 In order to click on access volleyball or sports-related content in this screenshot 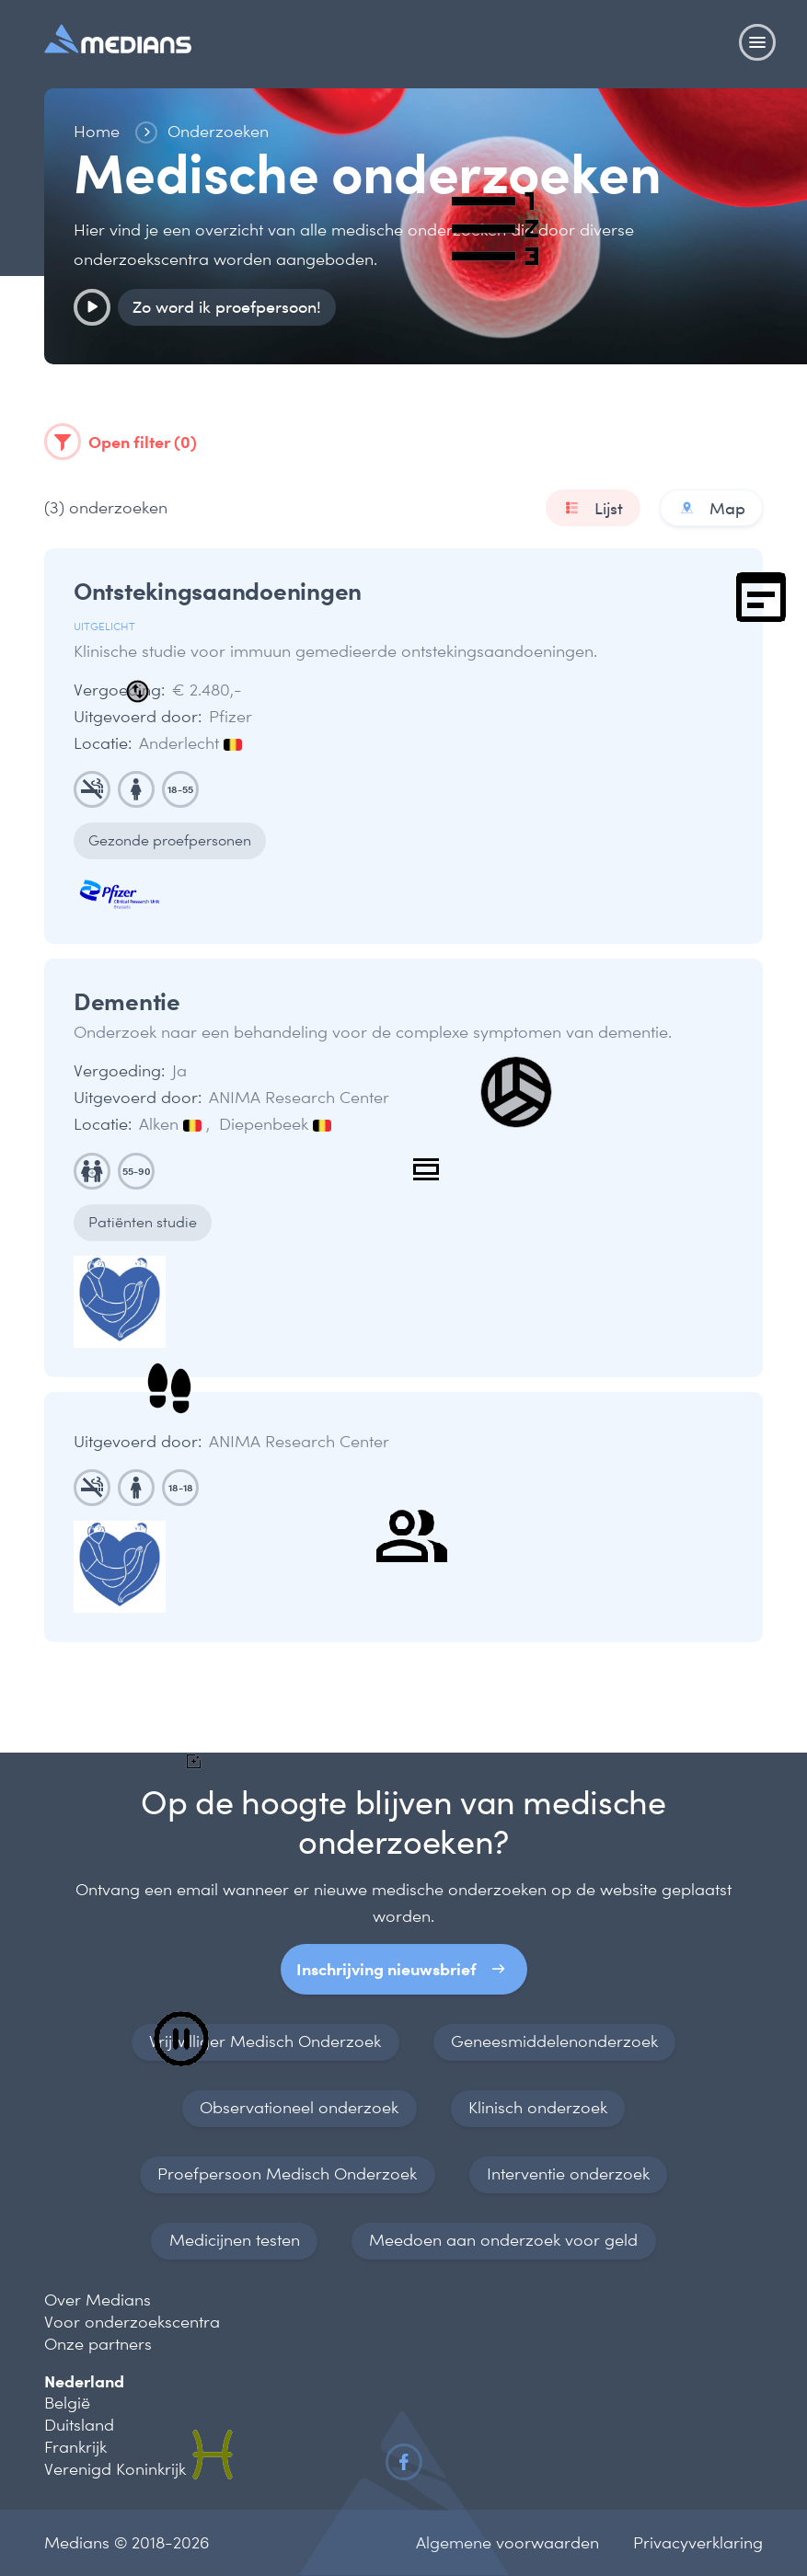, I will do `click(516, 1092)`.